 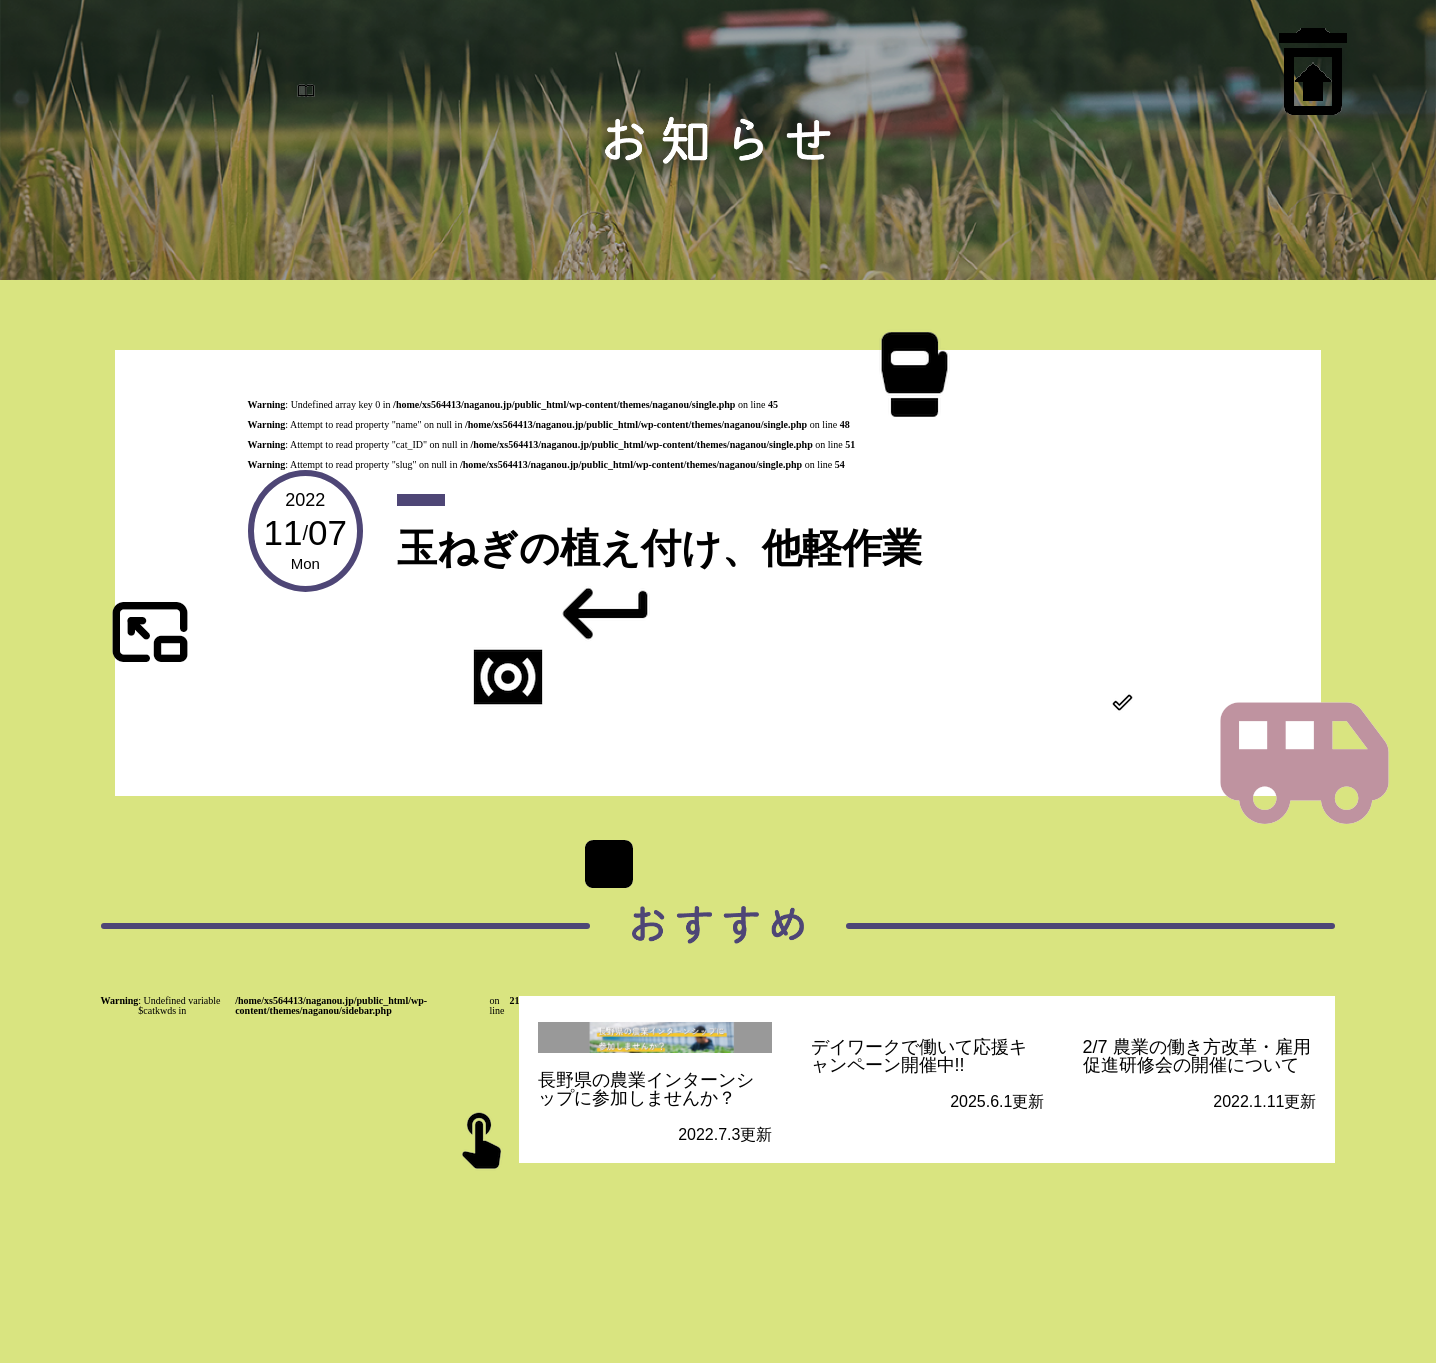 What do you see at coordinates (1304, 758) in the screenshot?
I see `access shuttle or transportation services` at bounding box center [1304, 758].